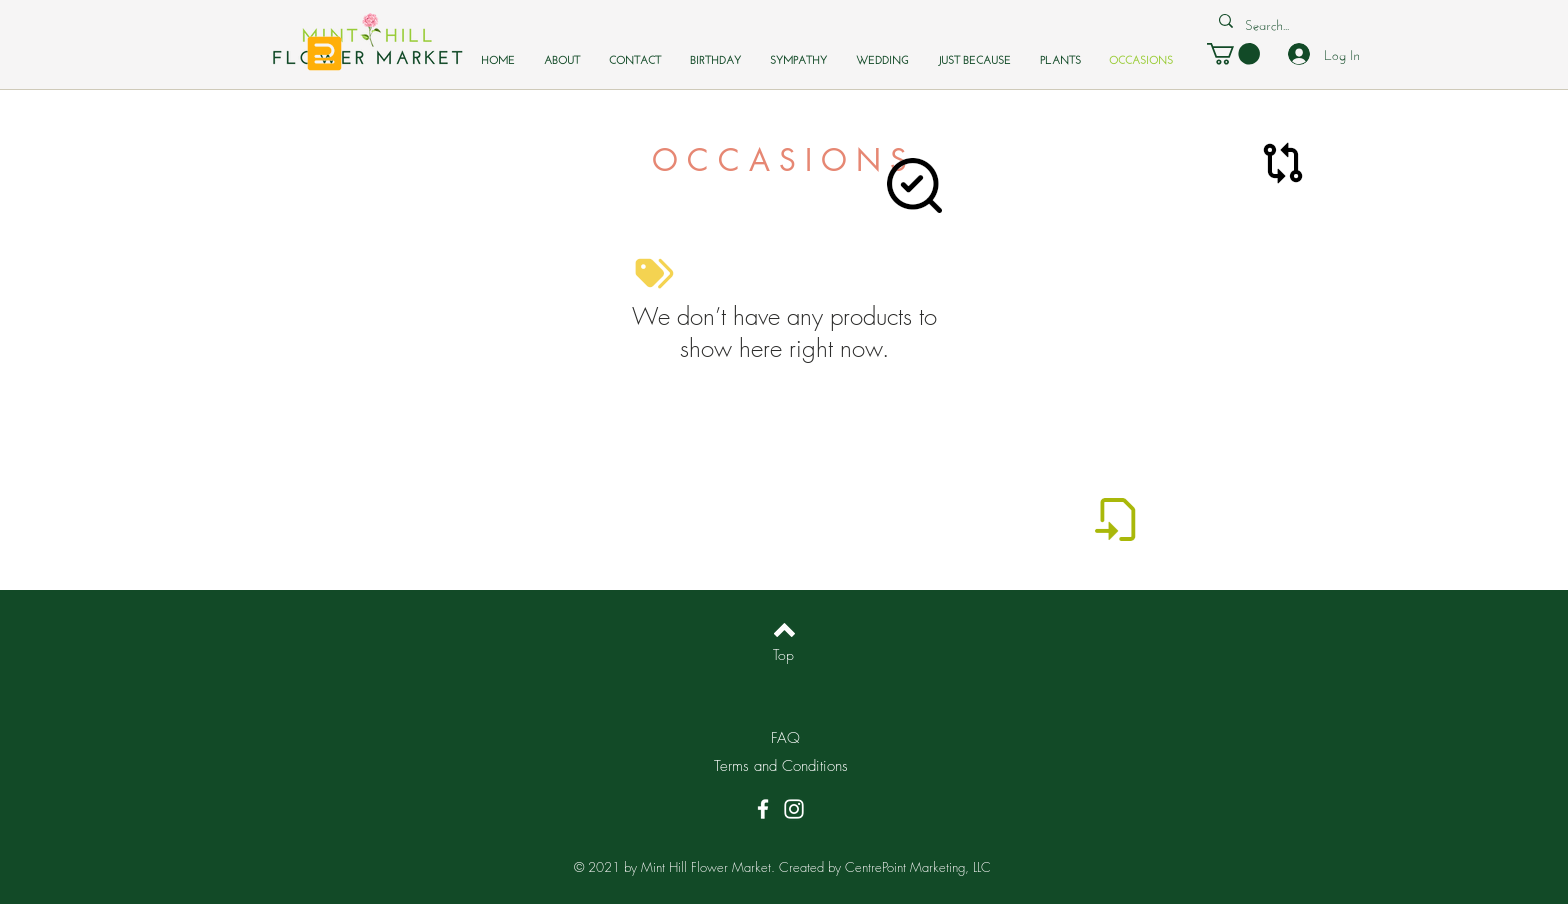 The image size is (1568, 904). I want to click on code scan completed successfully, so click(914, 185).